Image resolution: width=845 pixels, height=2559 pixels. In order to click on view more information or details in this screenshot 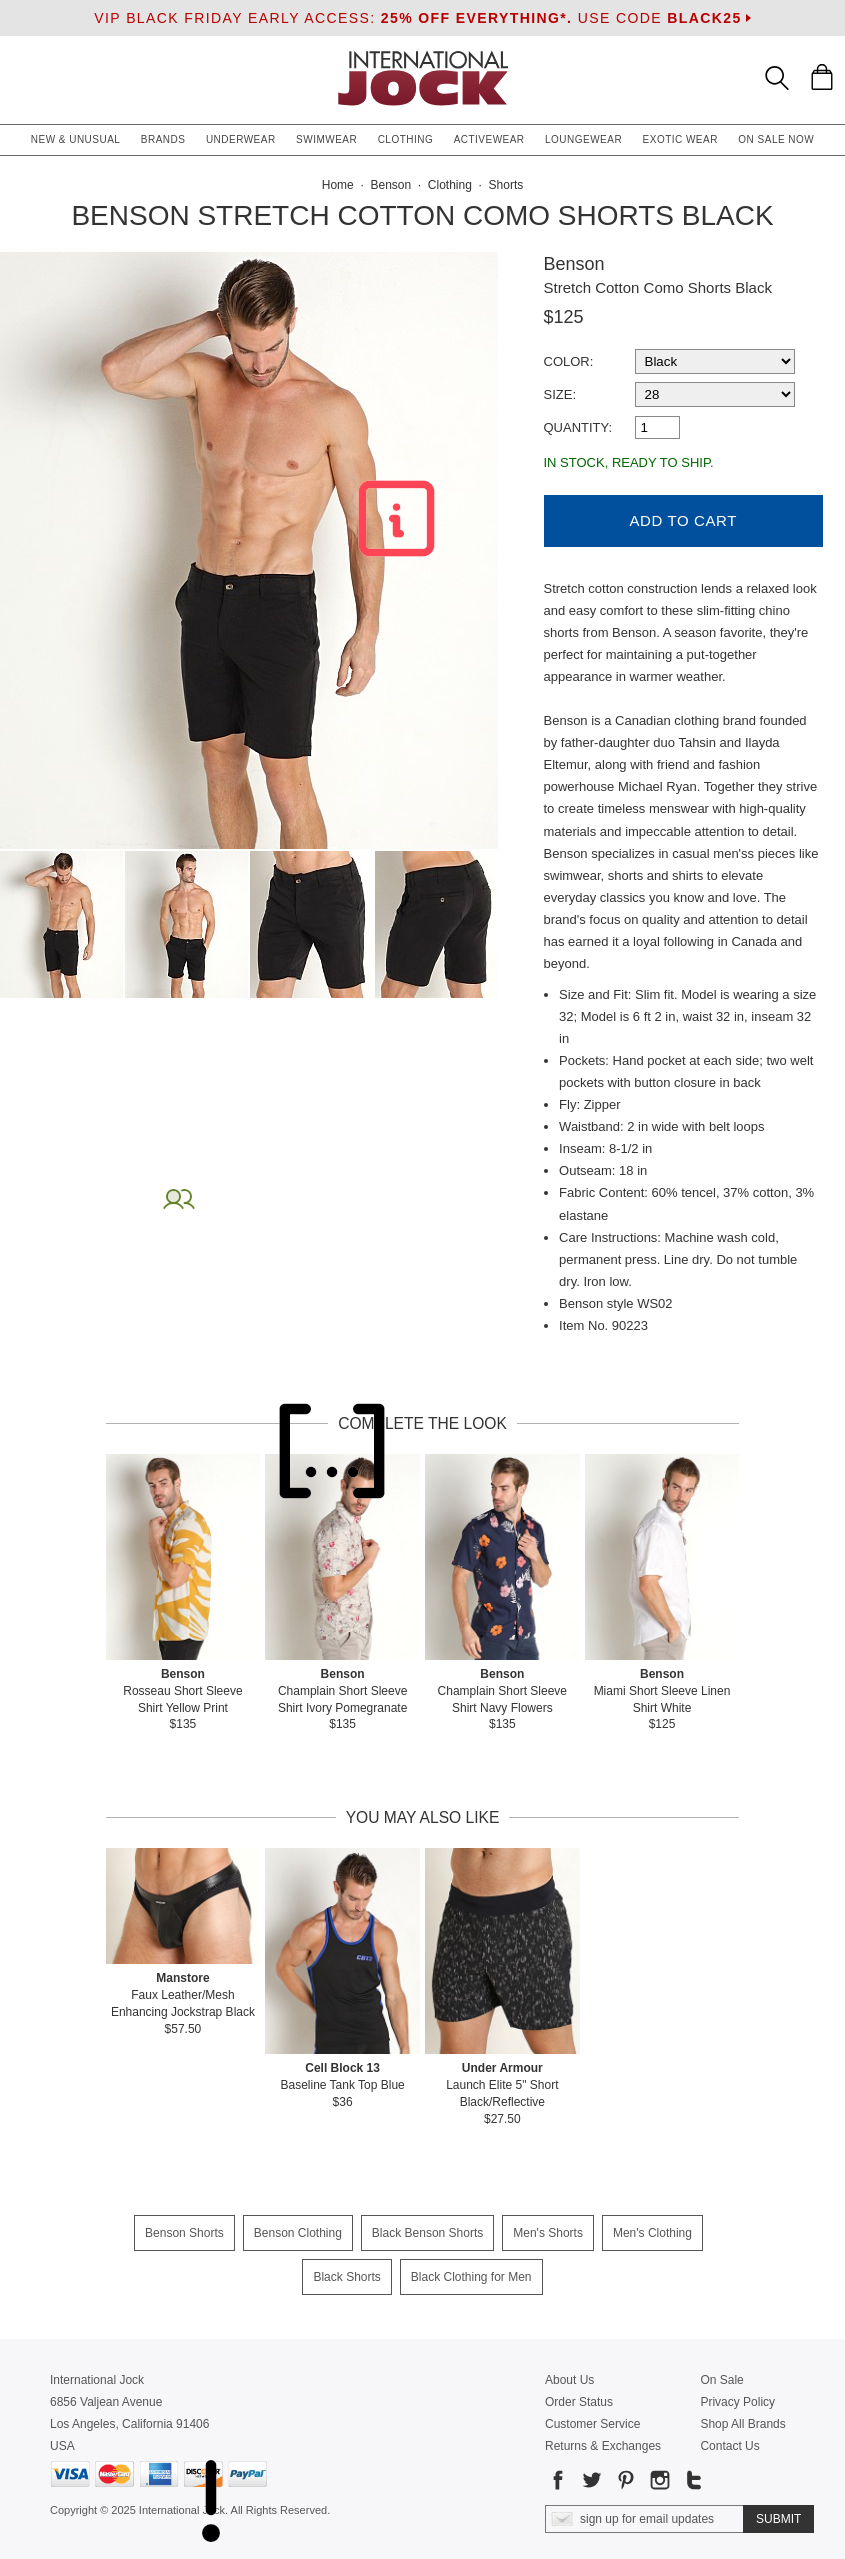, I will do `click(396, 518)`.